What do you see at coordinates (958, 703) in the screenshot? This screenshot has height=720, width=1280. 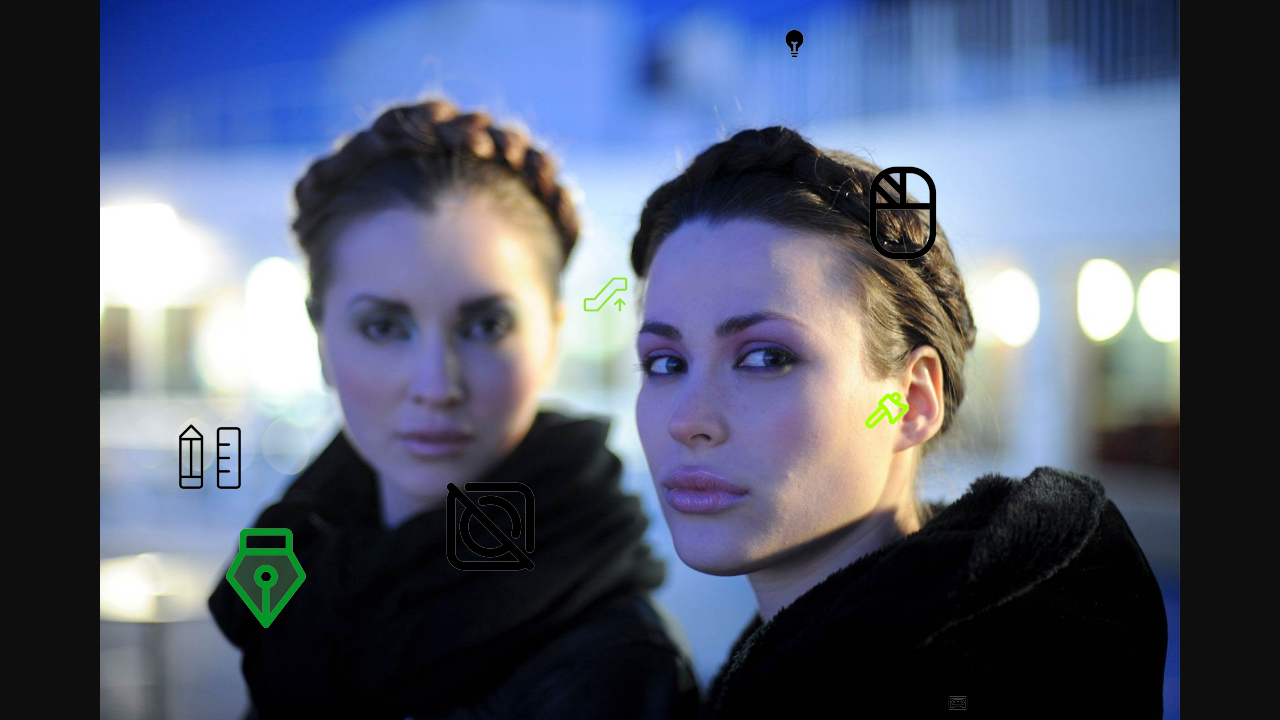 I see `access audio recordings or voice memos` at bounding box center [958, 703].